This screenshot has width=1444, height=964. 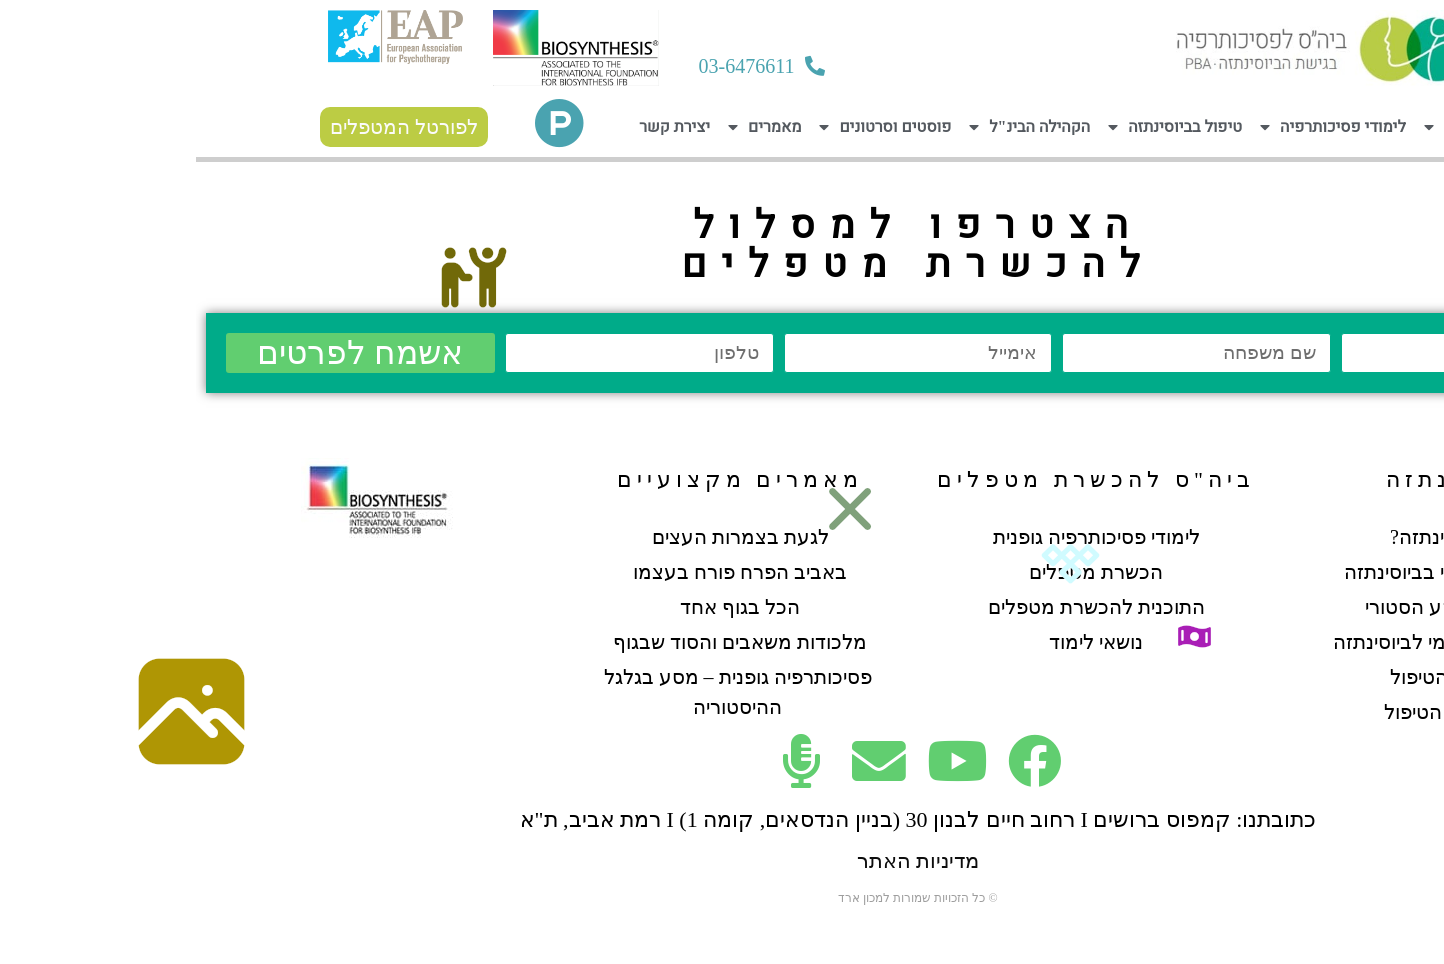 What do you see at coordinates (474, 277) in the screenshot?
I see `report a robbery or theft incident` at bounding box center [474, 277].